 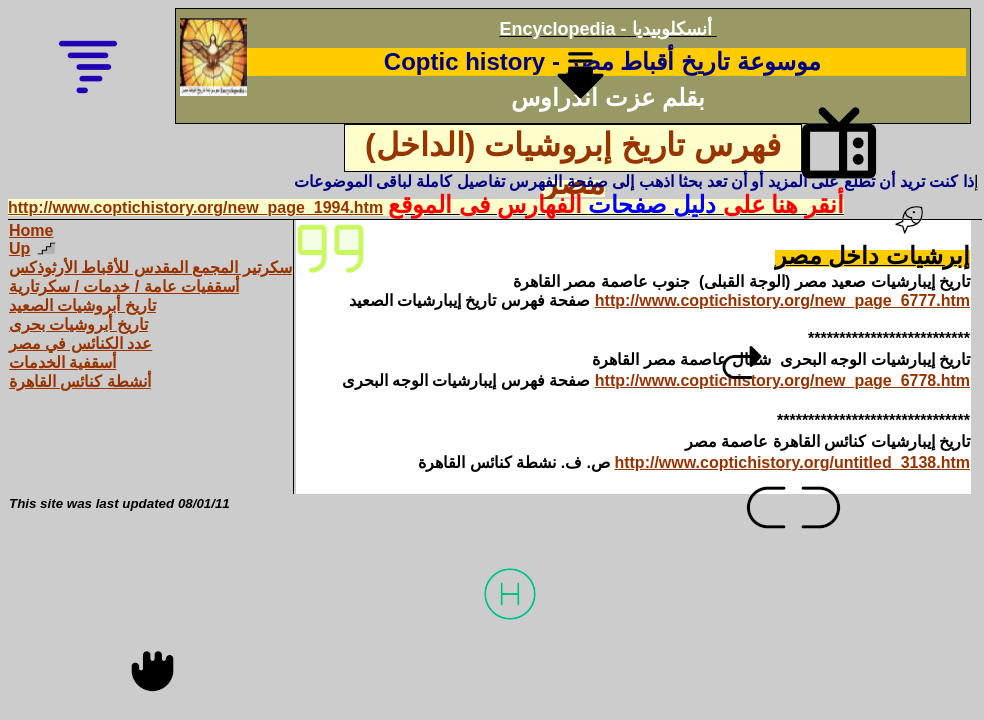 What do you see at coordinates (46, 248) in the screenshot?
I see `view step count or fitness progress` at bounding box center [46, 248].